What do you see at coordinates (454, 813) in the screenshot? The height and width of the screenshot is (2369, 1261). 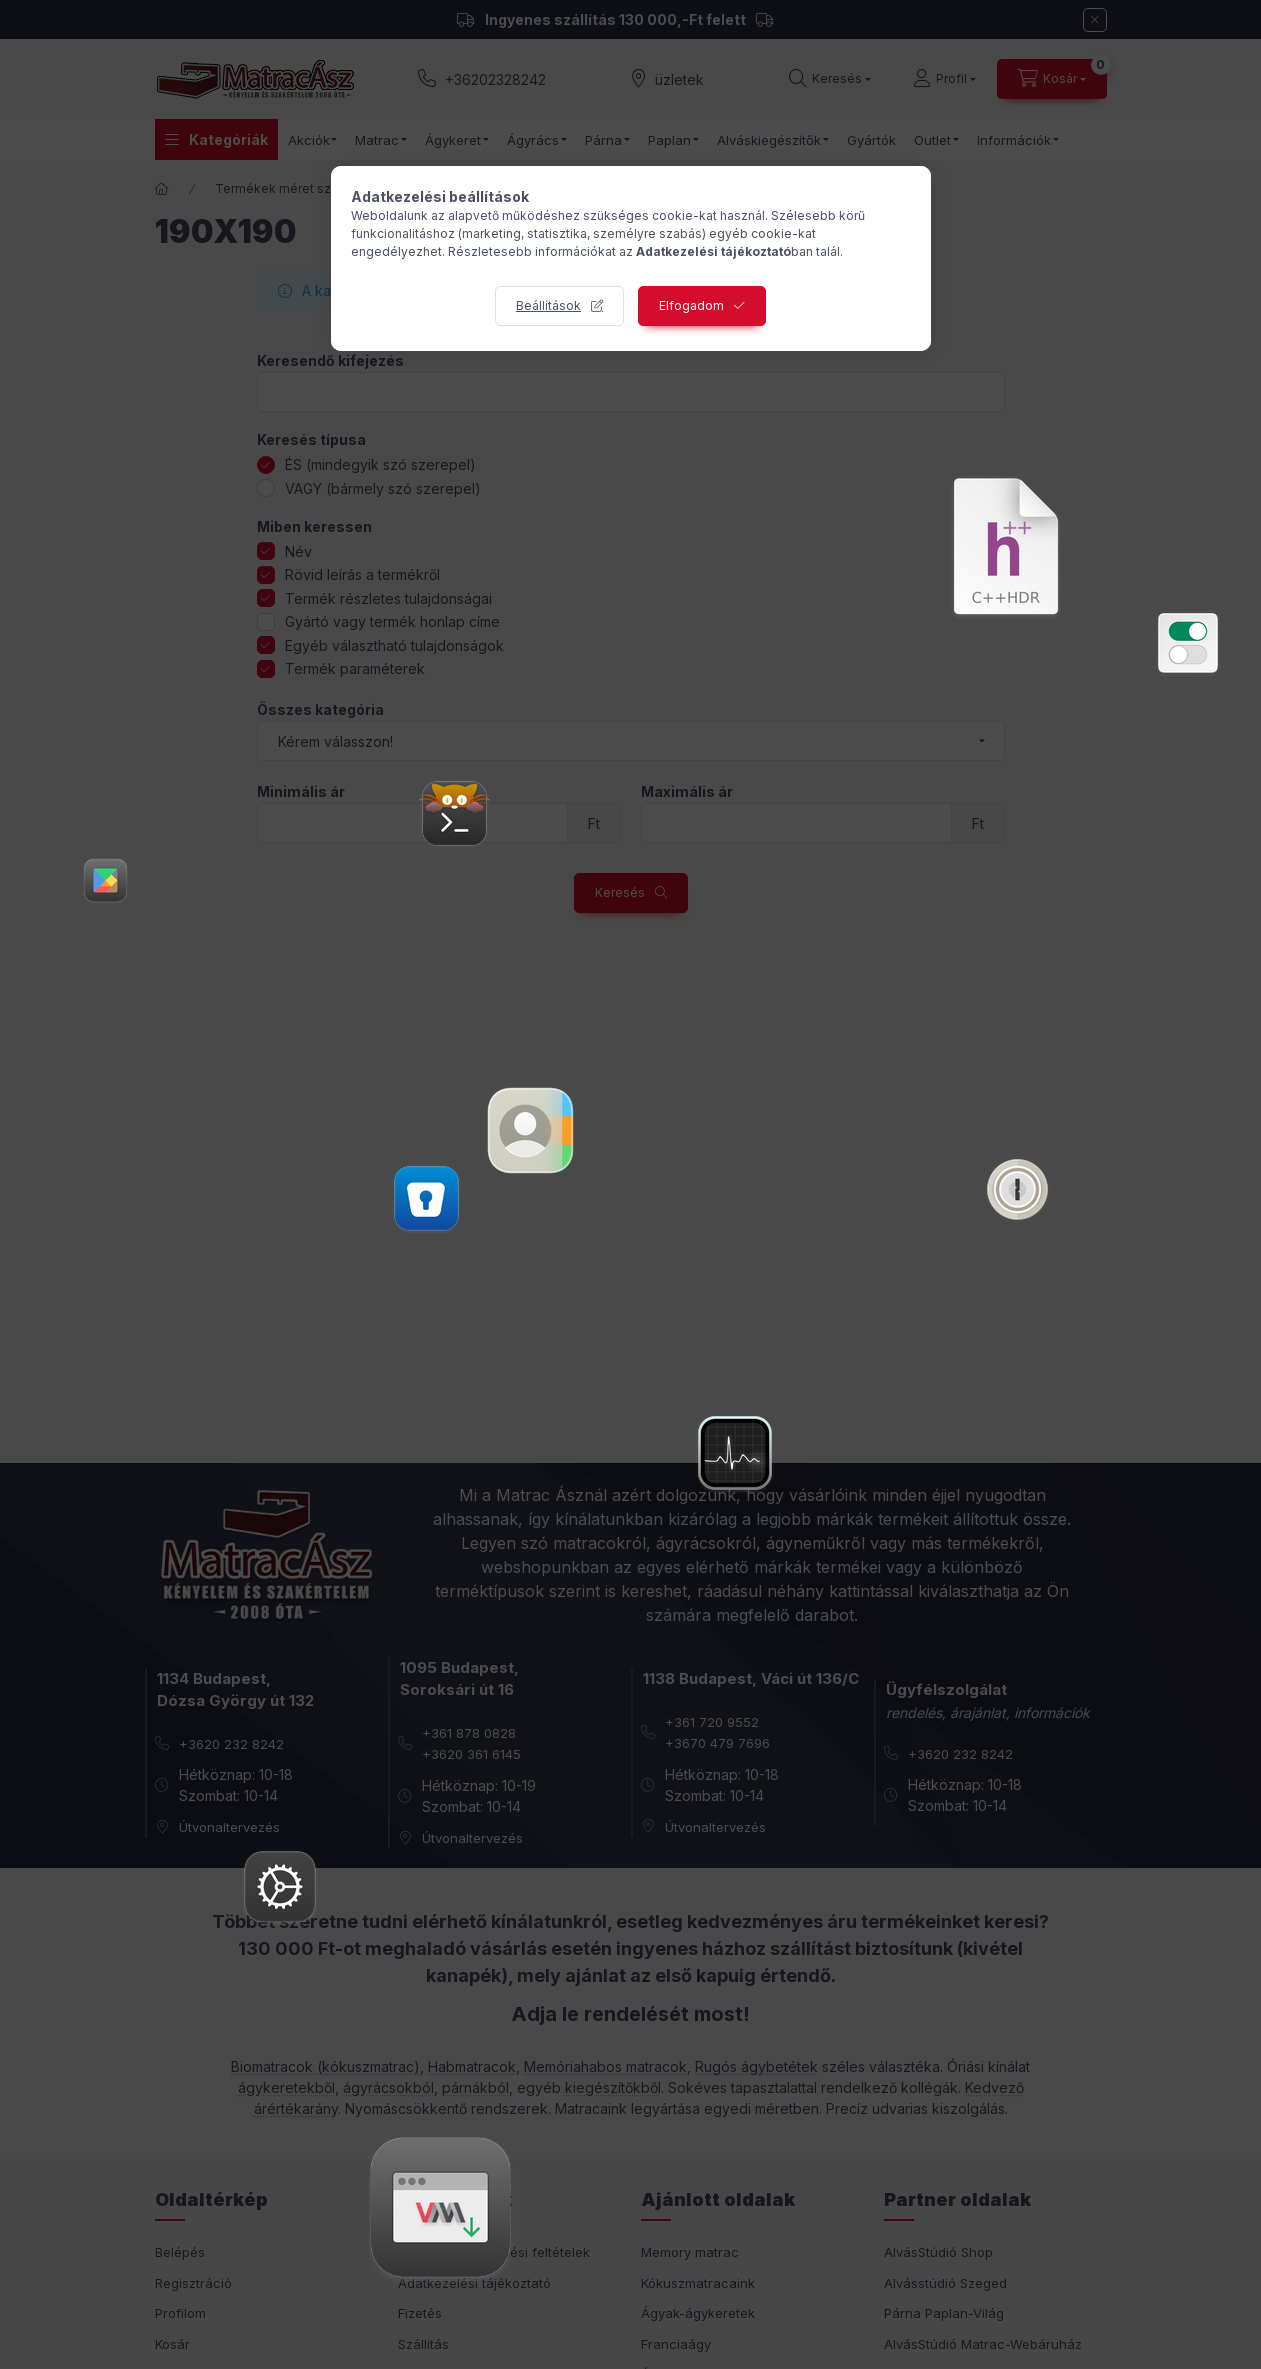 I see `open kitty terminal emulator` at bounding box center [454, 813].